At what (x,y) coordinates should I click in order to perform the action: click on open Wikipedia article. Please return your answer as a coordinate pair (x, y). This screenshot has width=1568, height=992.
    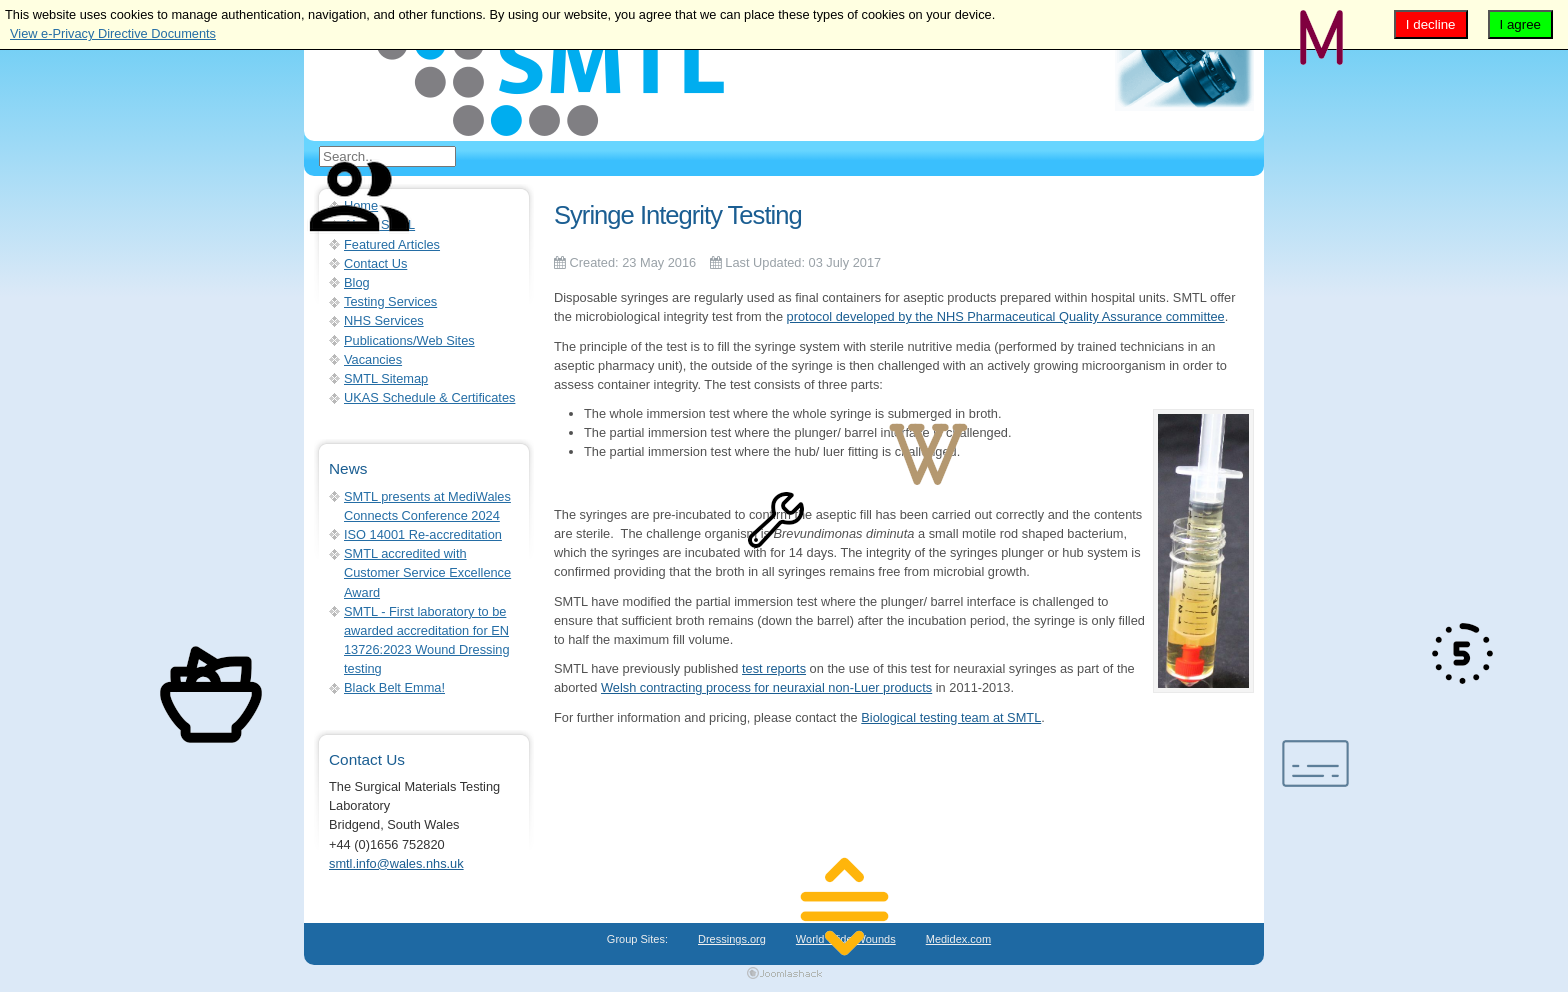
    Looking at the image, I should click on (926, 453).